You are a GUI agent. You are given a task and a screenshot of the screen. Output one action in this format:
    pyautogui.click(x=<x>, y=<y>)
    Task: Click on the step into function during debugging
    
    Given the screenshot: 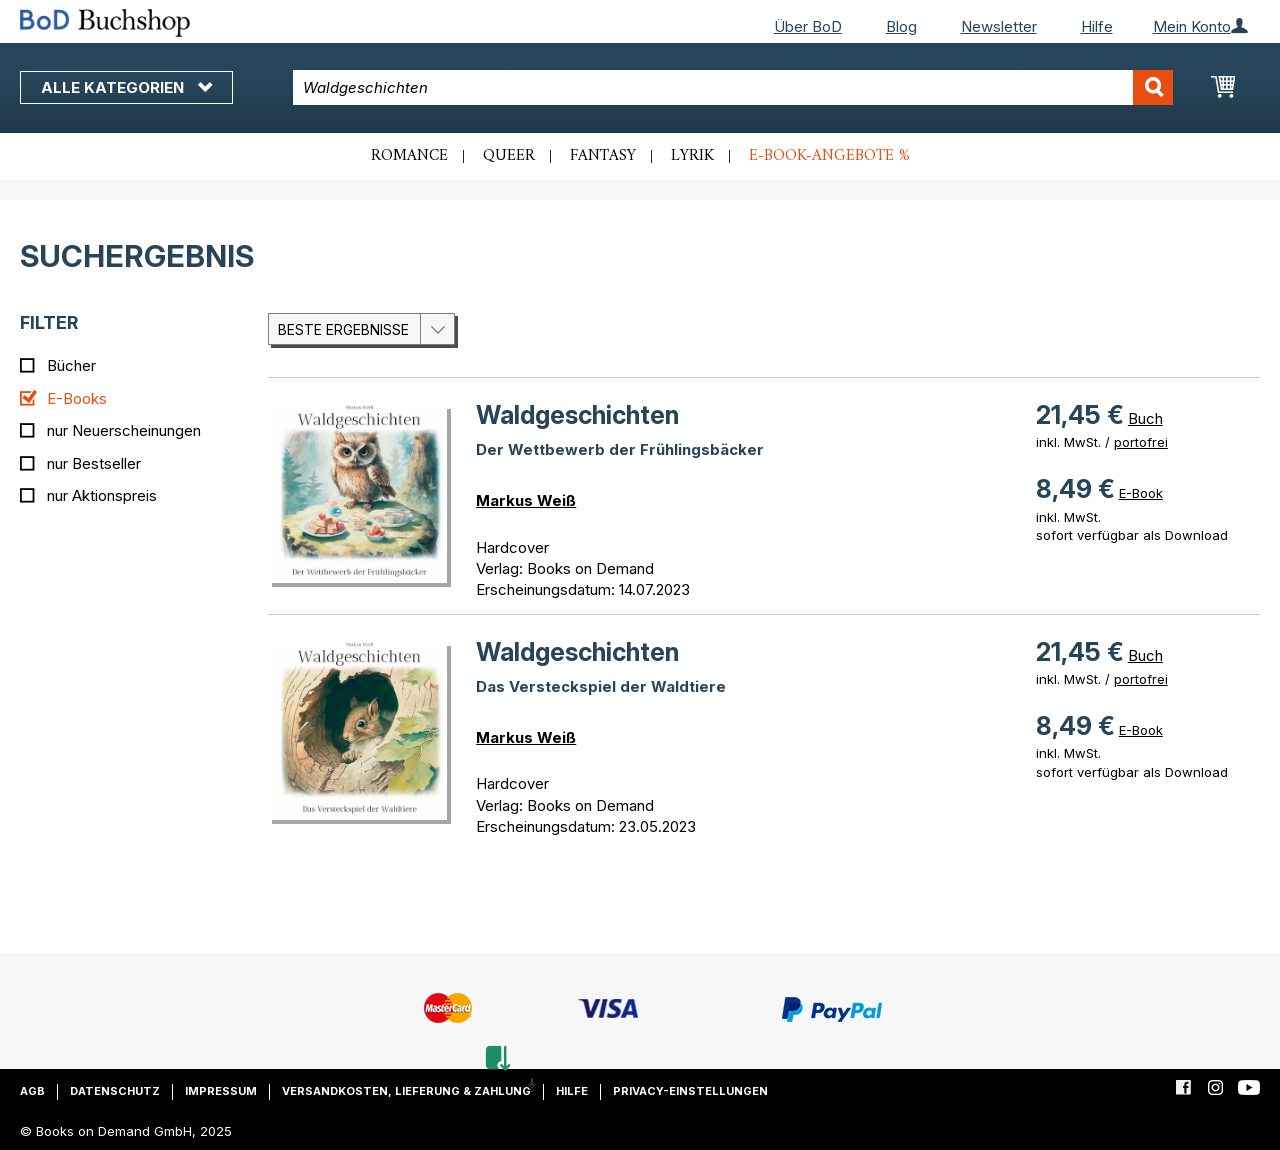 What is the action you would take?
    pyautogui.click(x=532, y=1085)
    